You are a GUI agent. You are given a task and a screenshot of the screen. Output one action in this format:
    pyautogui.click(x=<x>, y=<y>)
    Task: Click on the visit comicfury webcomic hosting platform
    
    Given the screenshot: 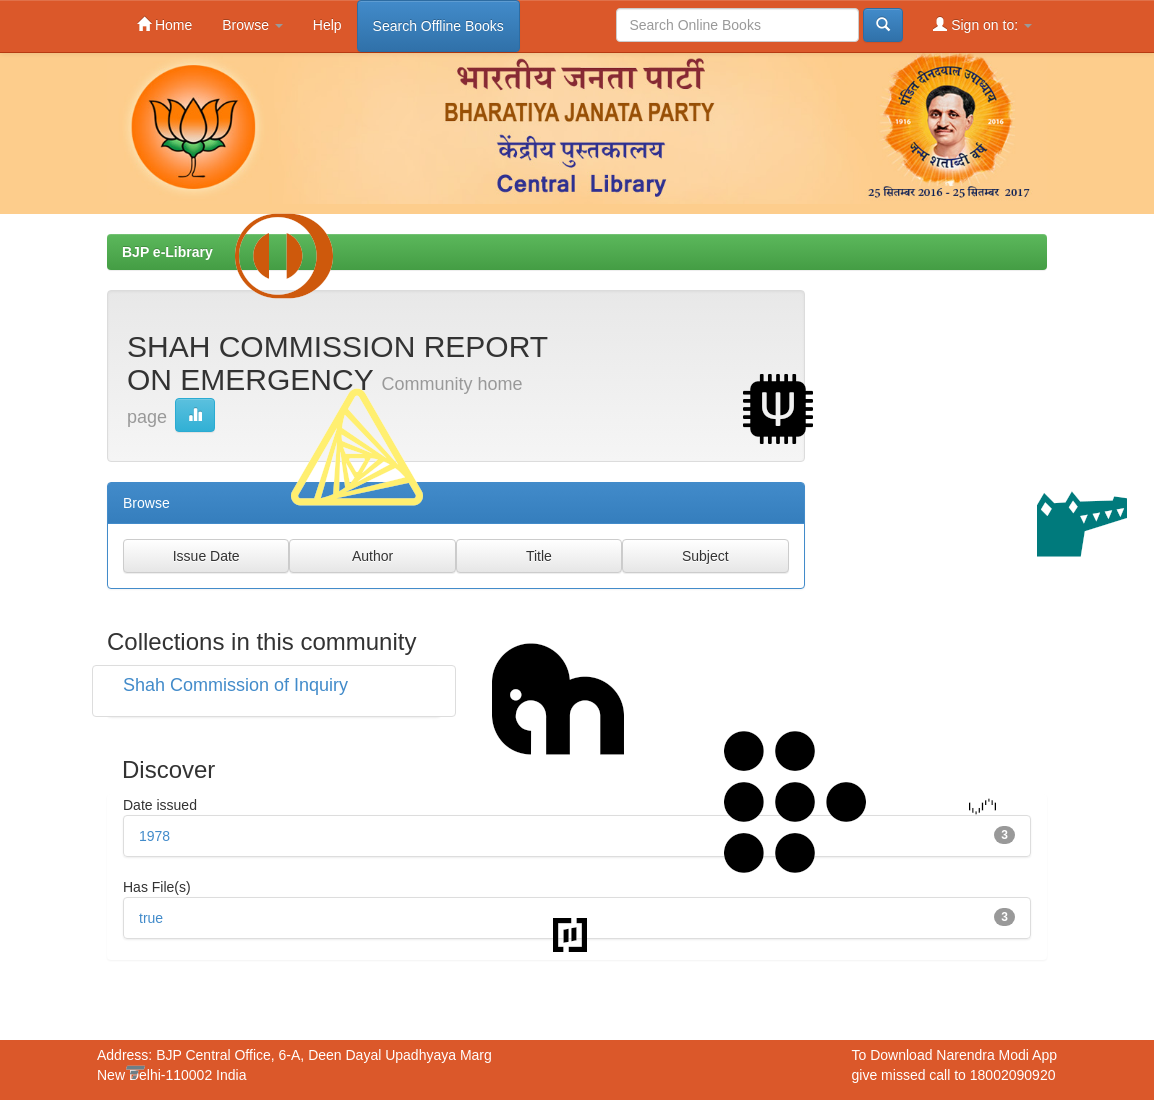 What is the action you would take?
    pyautogui.click(x=1082, y=524)
    